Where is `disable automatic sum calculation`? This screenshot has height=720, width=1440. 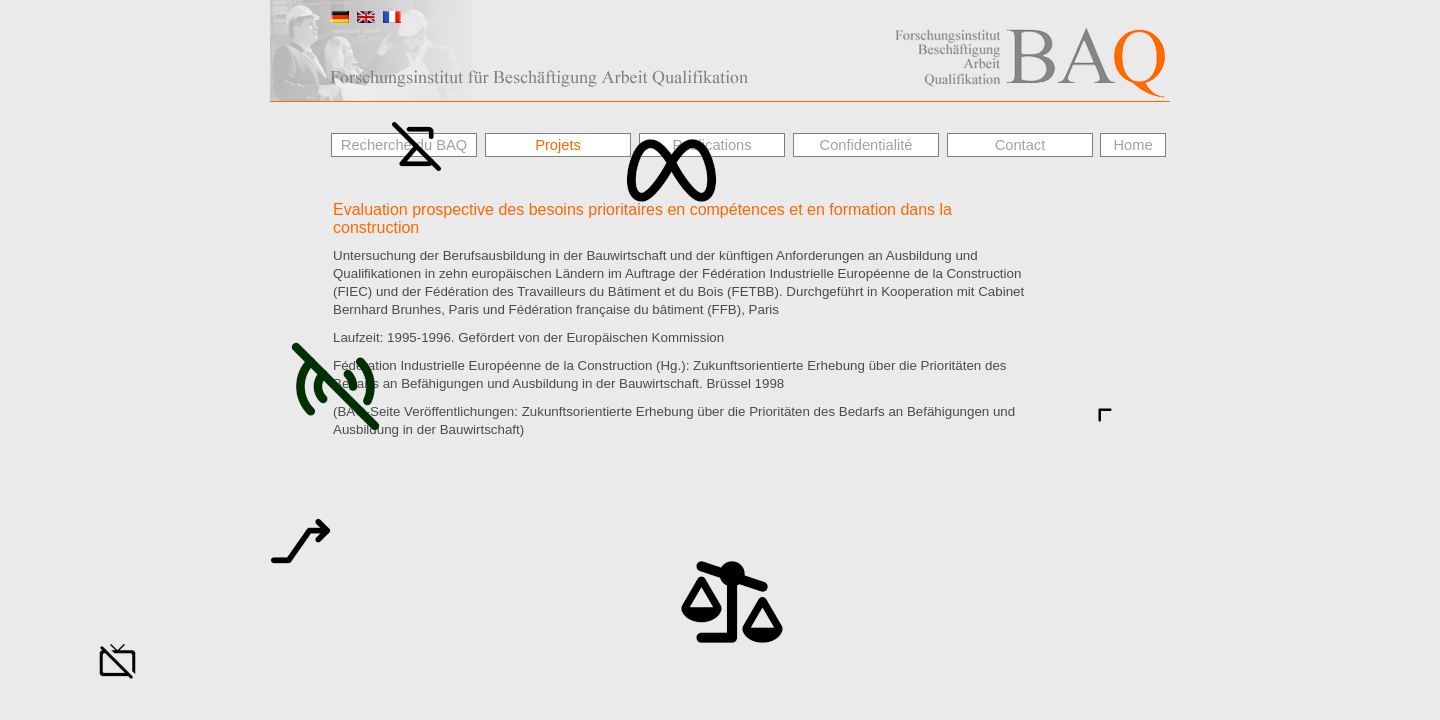 disable automatic sum calculation is located at coordinates (416, 146).